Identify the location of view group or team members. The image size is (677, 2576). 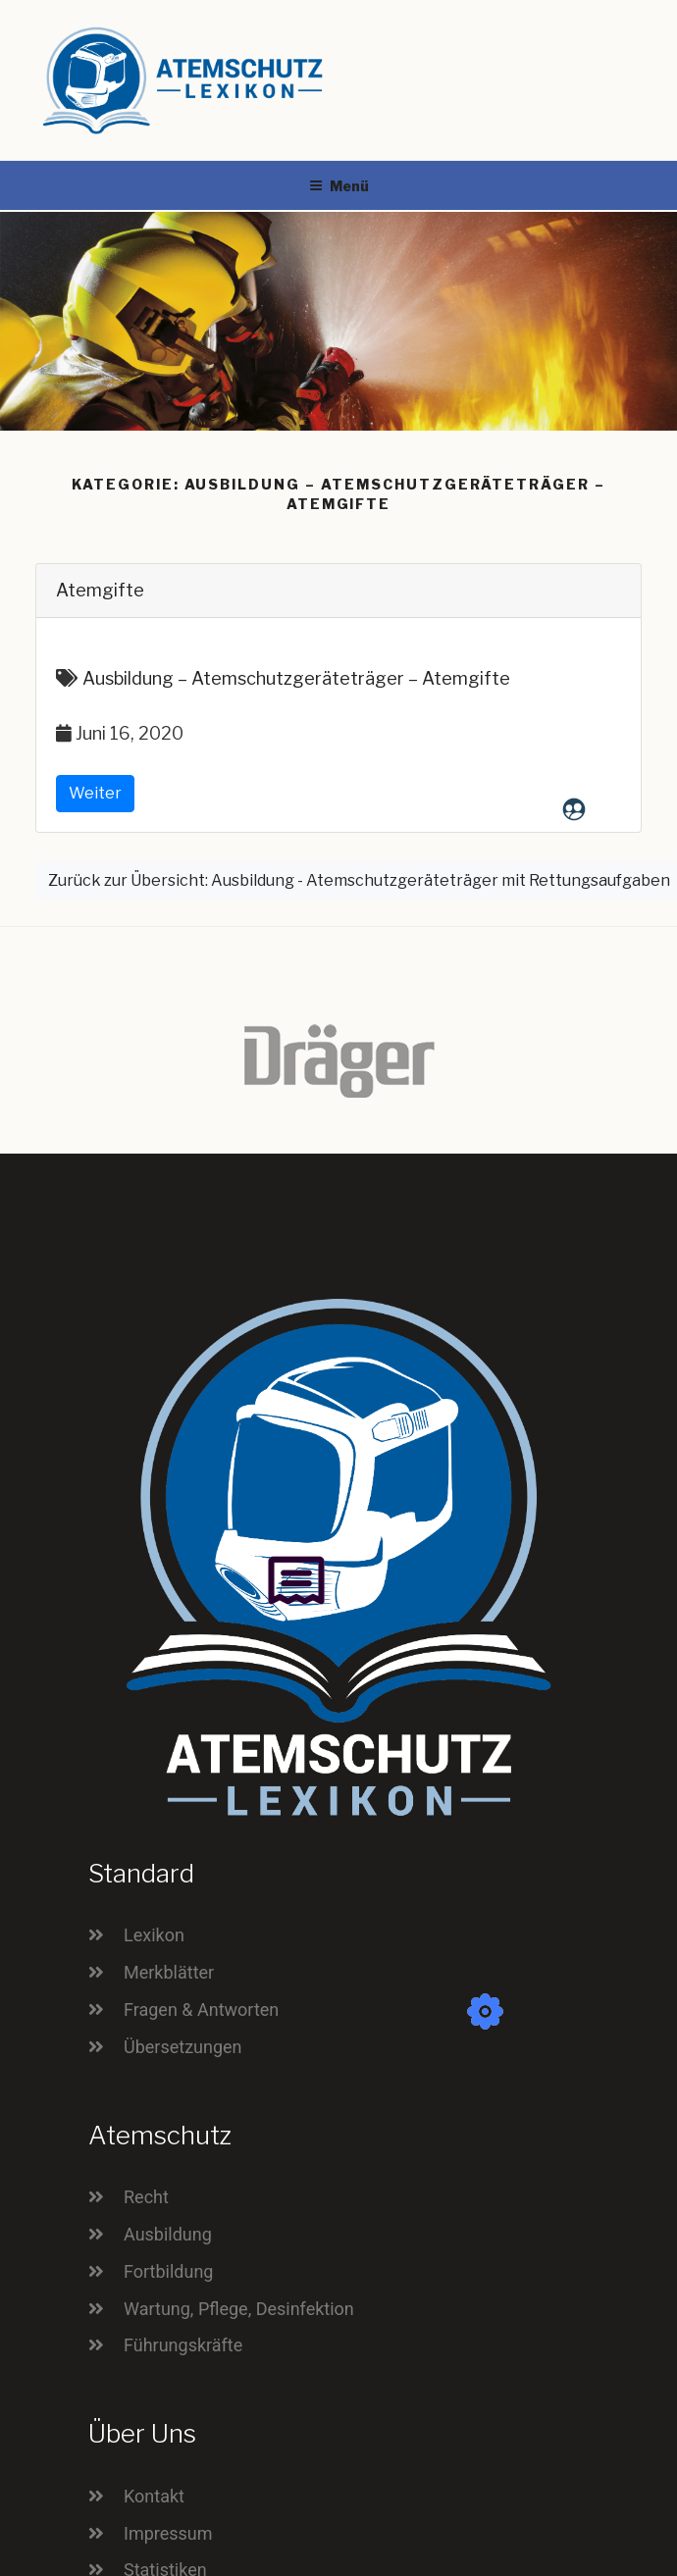
(574, 809).